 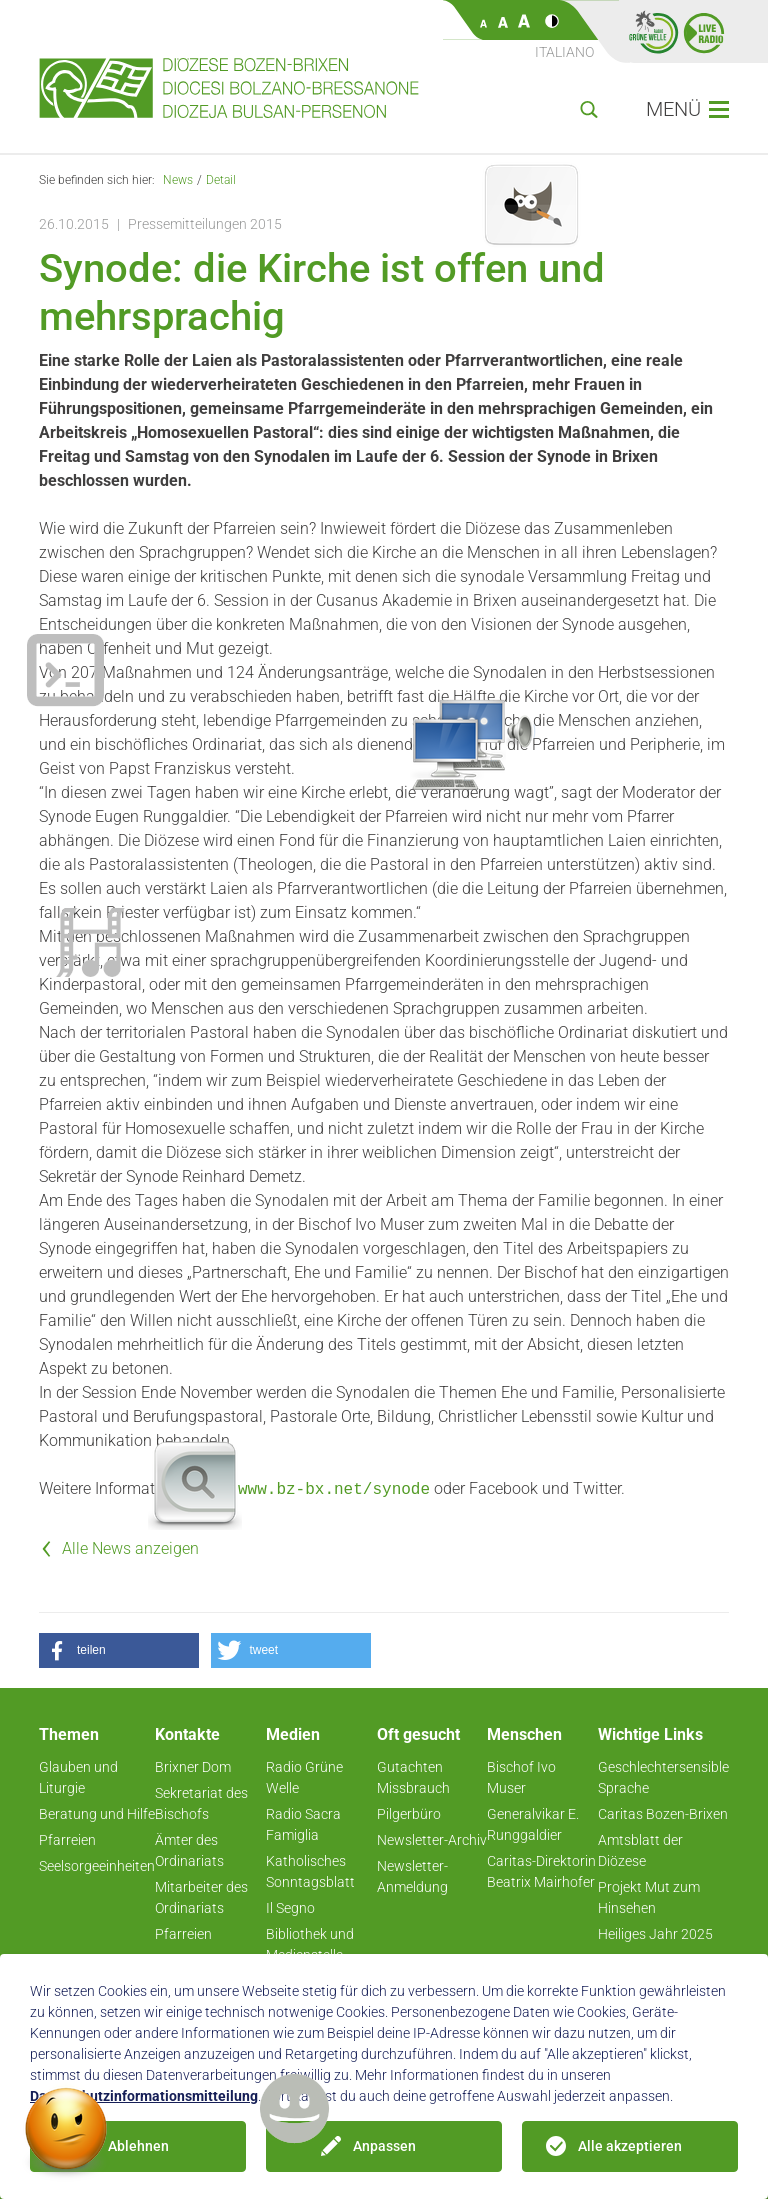 What do you see at coordinates (294, 2108) in the screenshot?
I see `add an emoji or reaction to a message` at bounding box center [294, 2108].